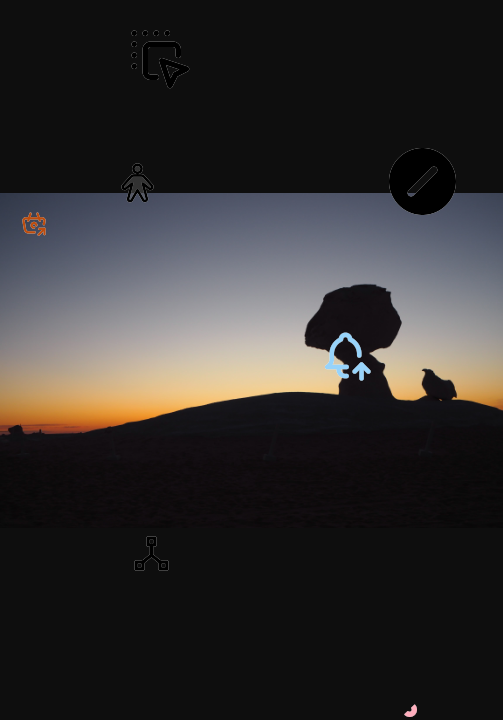  I want to click on food or fruit category icon, so click(411, 711).